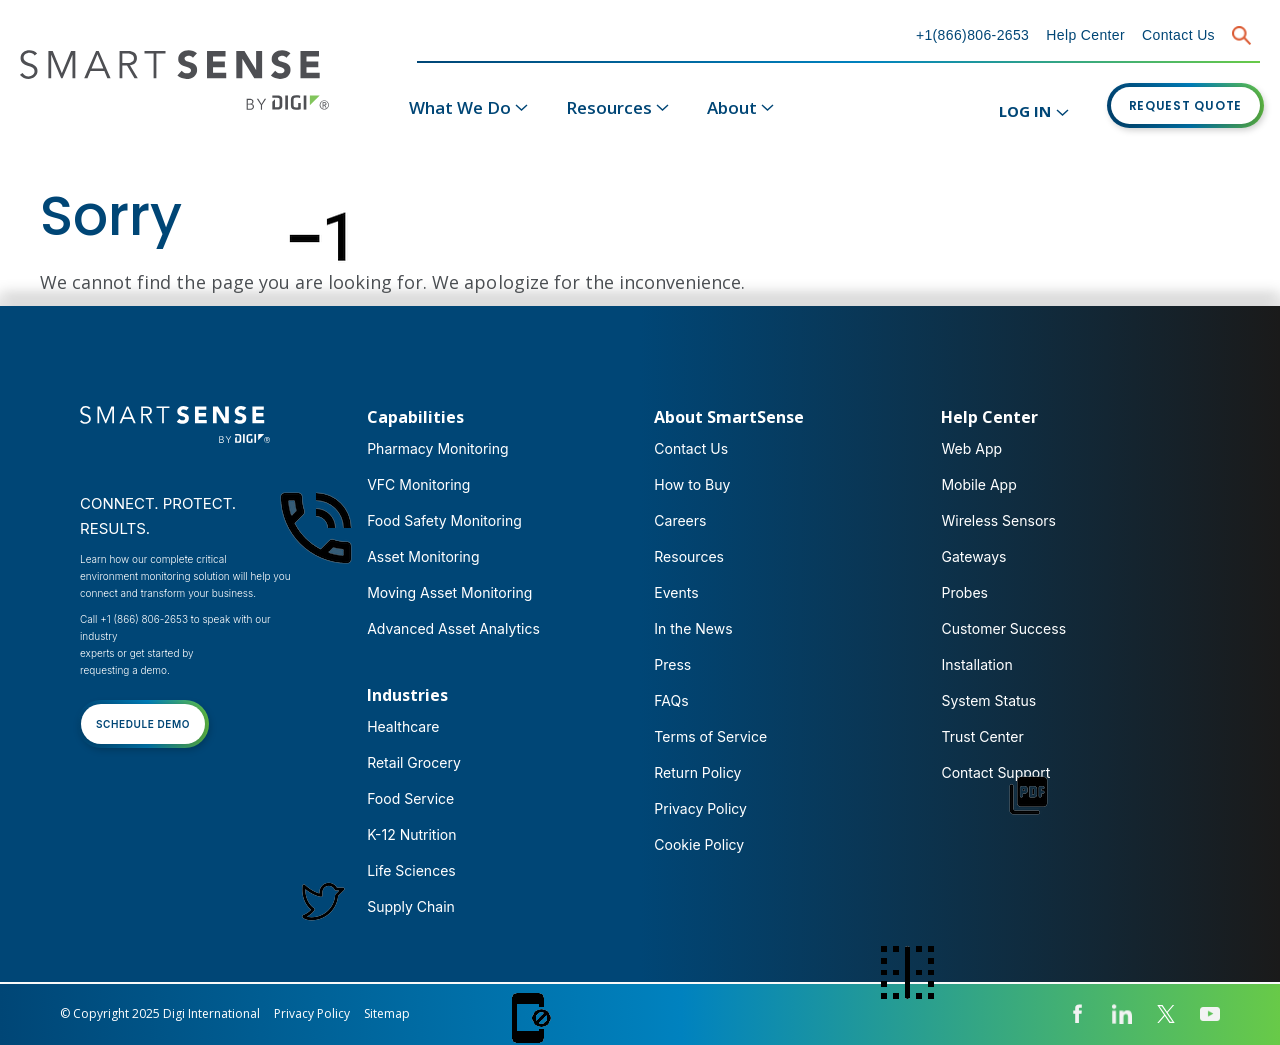 This screenshot has height=1045, width=1280. Describe the element at coordinates (319, 238) in the screenshot. I see `decrease exposure by one stop in photo editing` at that location.